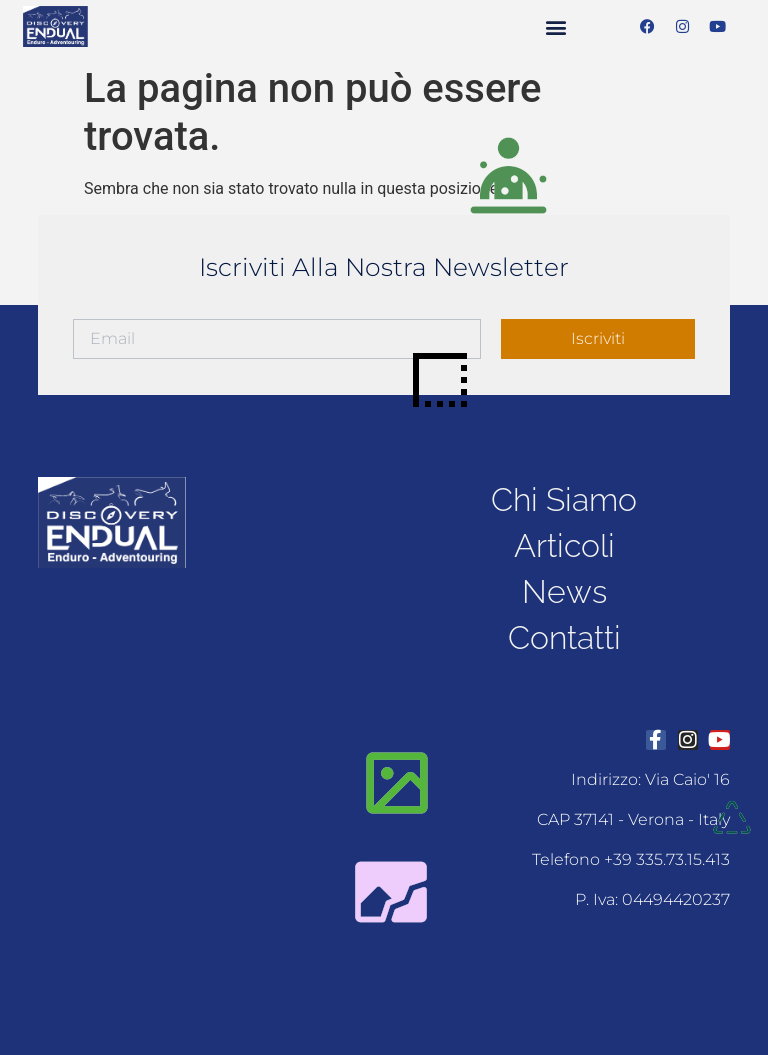  Describe the element at coordinates (508, 175) in the screenshot. I see `view audience or attendee list` at that location.